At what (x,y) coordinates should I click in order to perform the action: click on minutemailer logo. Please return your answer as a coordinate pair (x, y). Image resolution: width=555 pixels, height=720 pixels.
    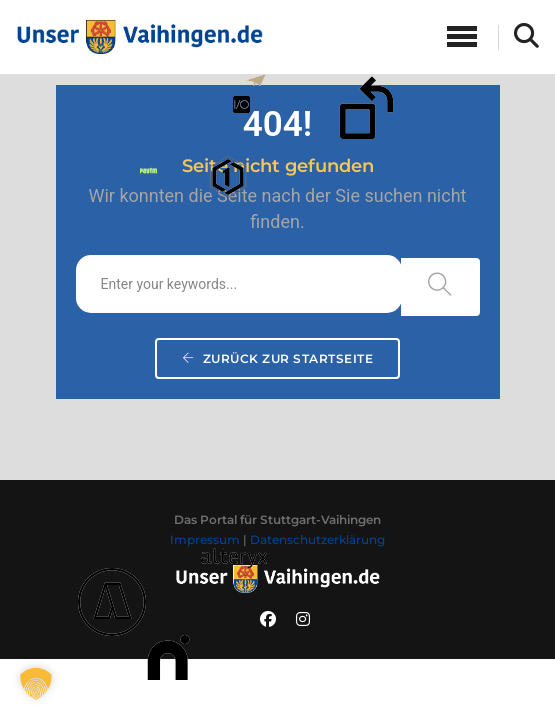
    Looking at the image, I should click on (256, 80).